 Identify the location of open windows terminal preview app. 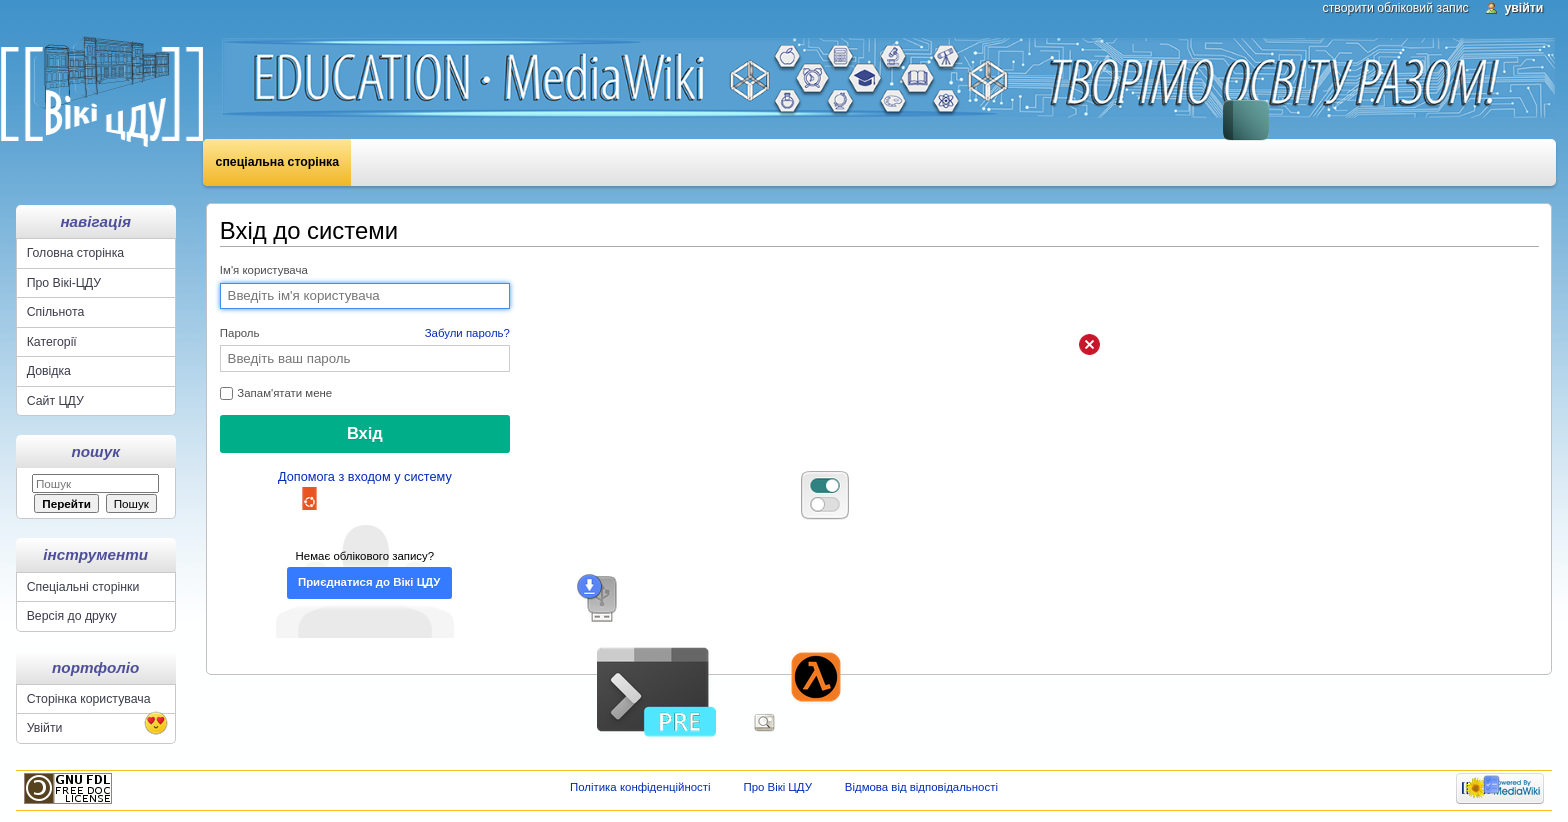
(656, 689).